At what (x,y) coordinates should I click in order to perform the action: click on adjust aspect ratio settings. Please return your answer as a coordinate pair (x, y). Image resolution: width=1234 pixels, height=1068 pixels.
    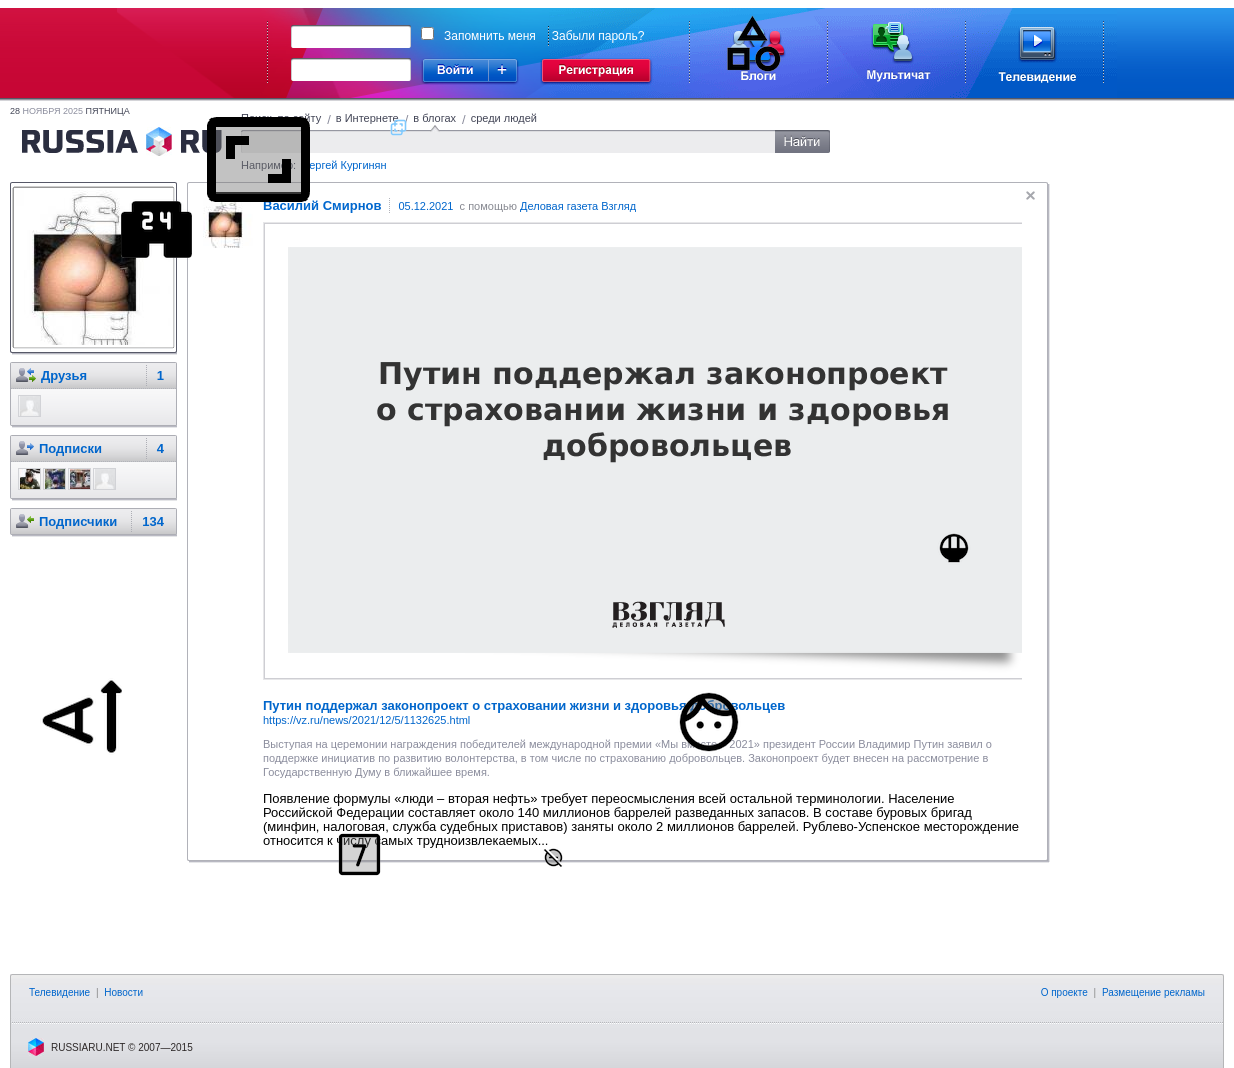
    Looking at the image, I should click on (258, 159).